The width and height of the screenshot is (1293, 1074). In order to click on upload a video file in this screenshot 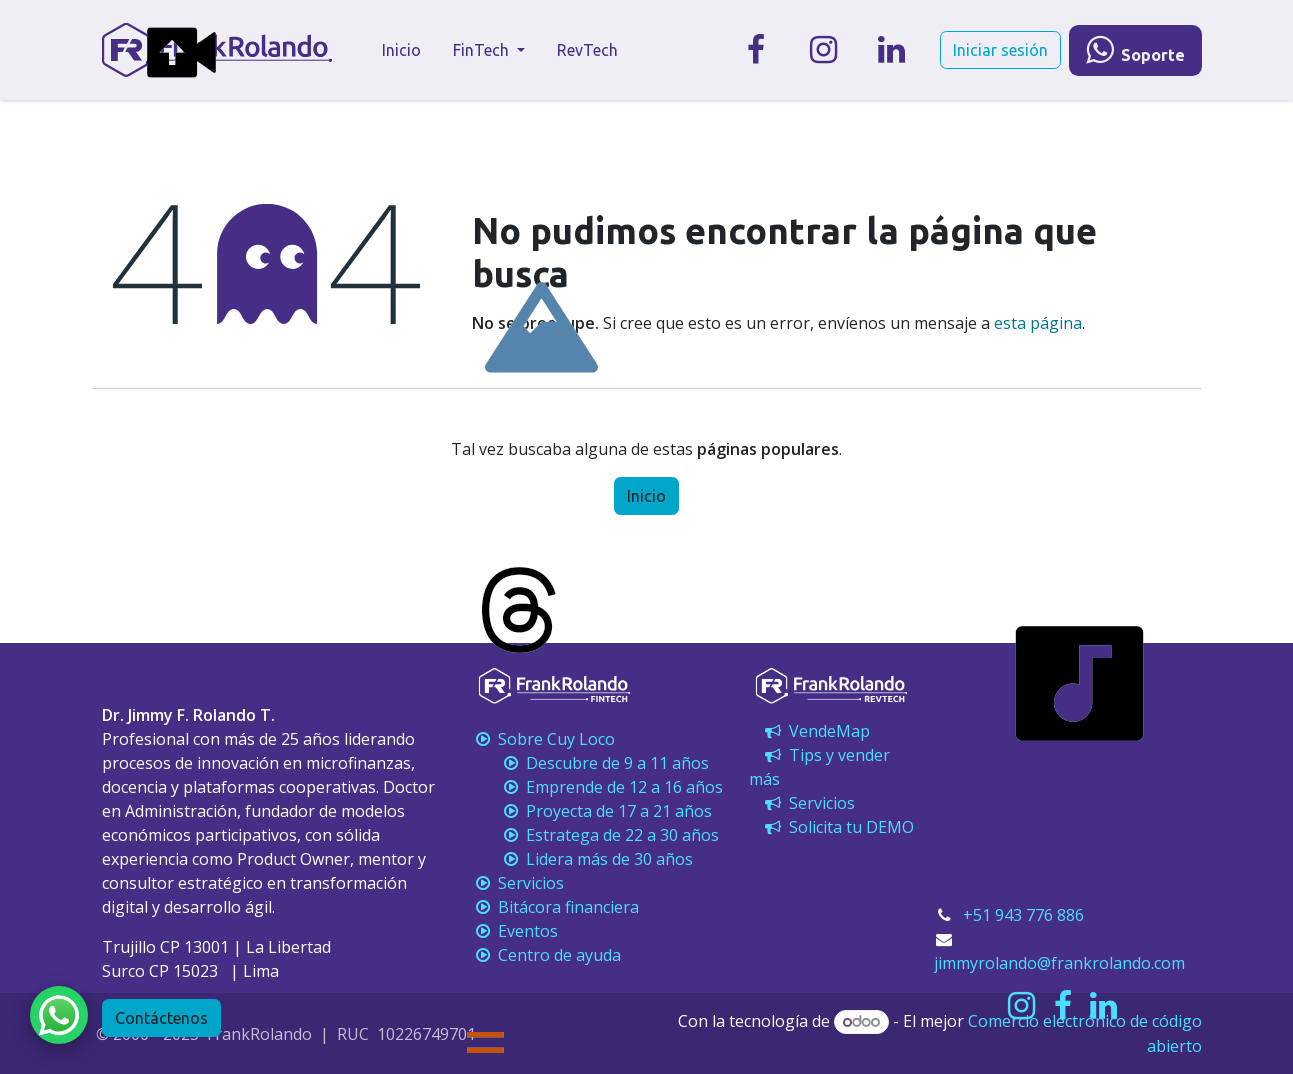, I will do `click(181, 52)`.